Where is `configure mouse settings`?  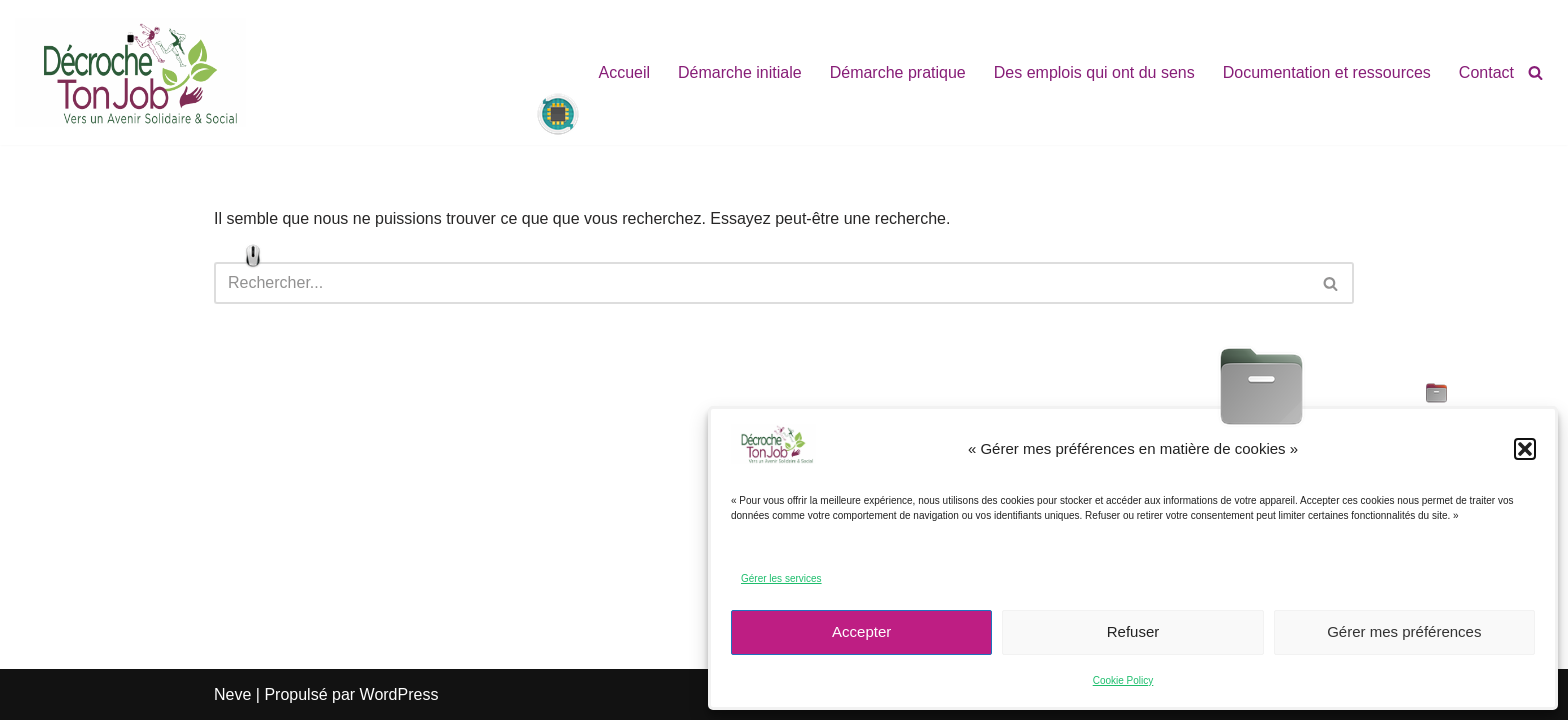
configure mouse settings is located at coordinates (253, 256).